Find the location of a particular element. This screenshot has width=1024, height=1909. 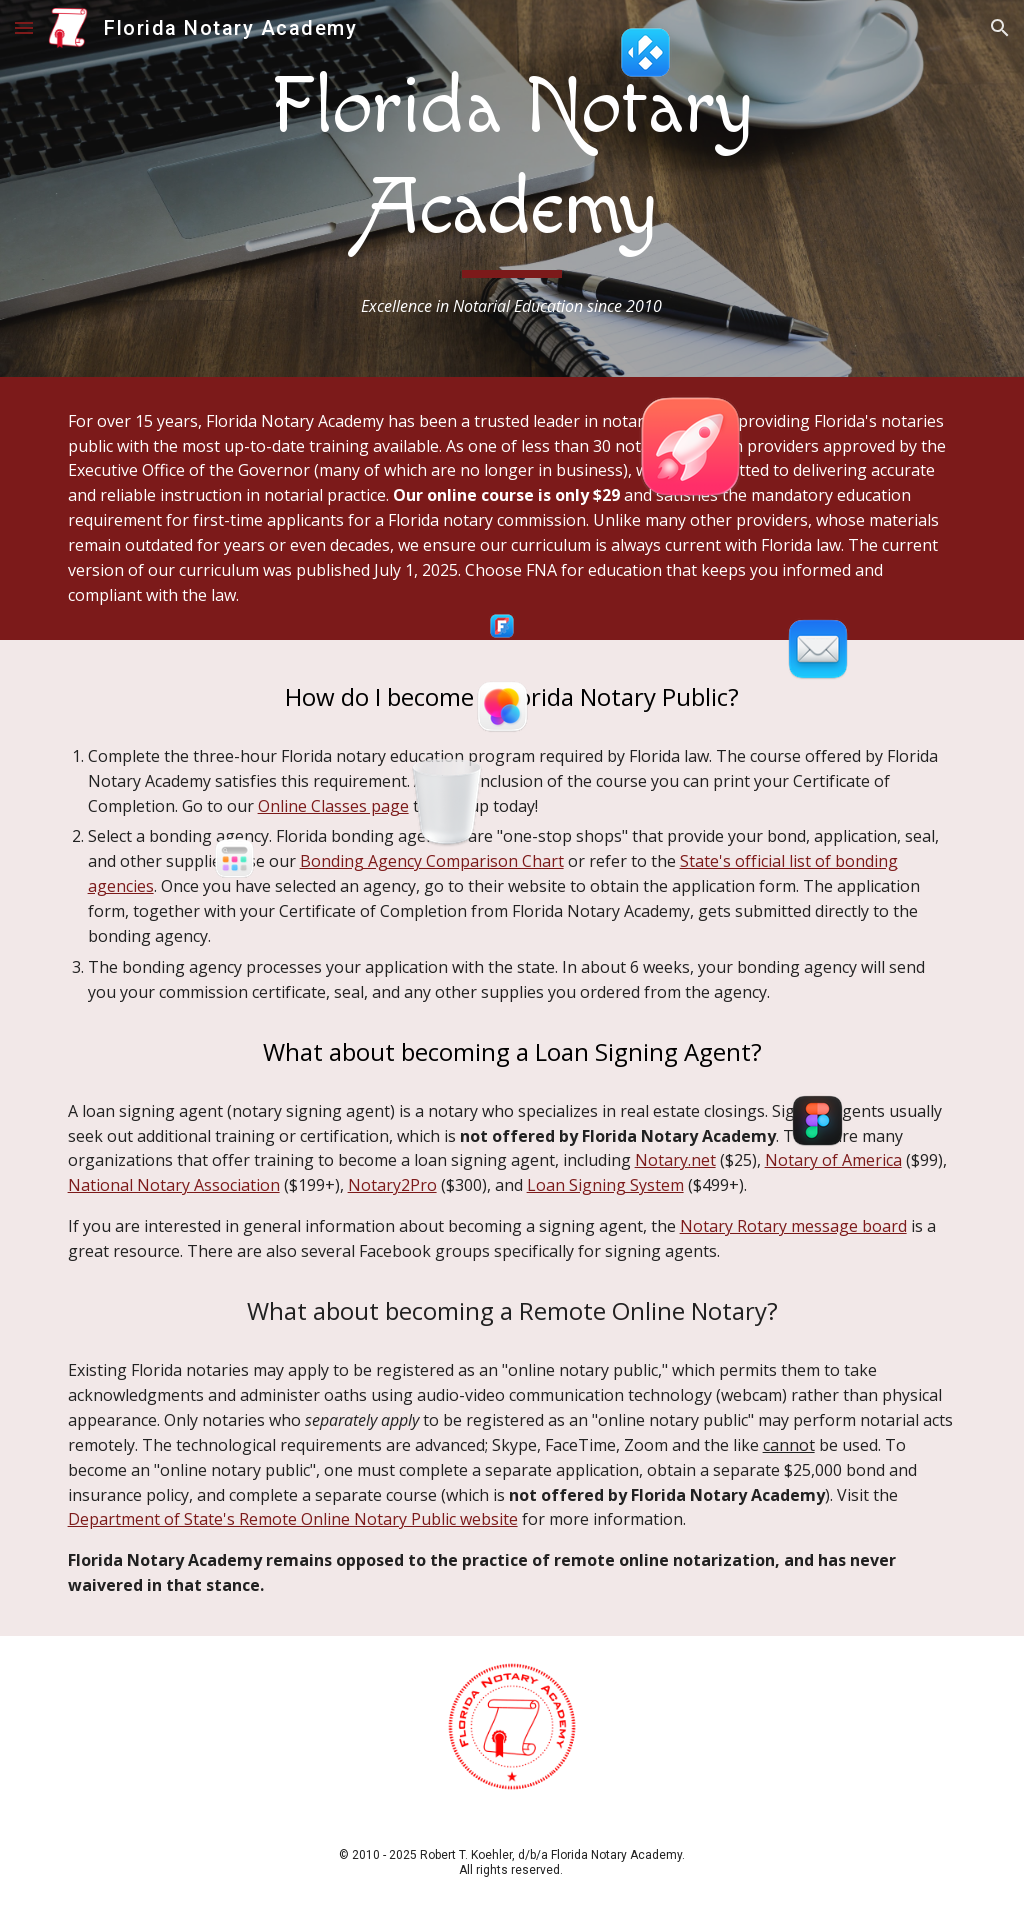

open Figma design application is located at coordinates (817, 1120).